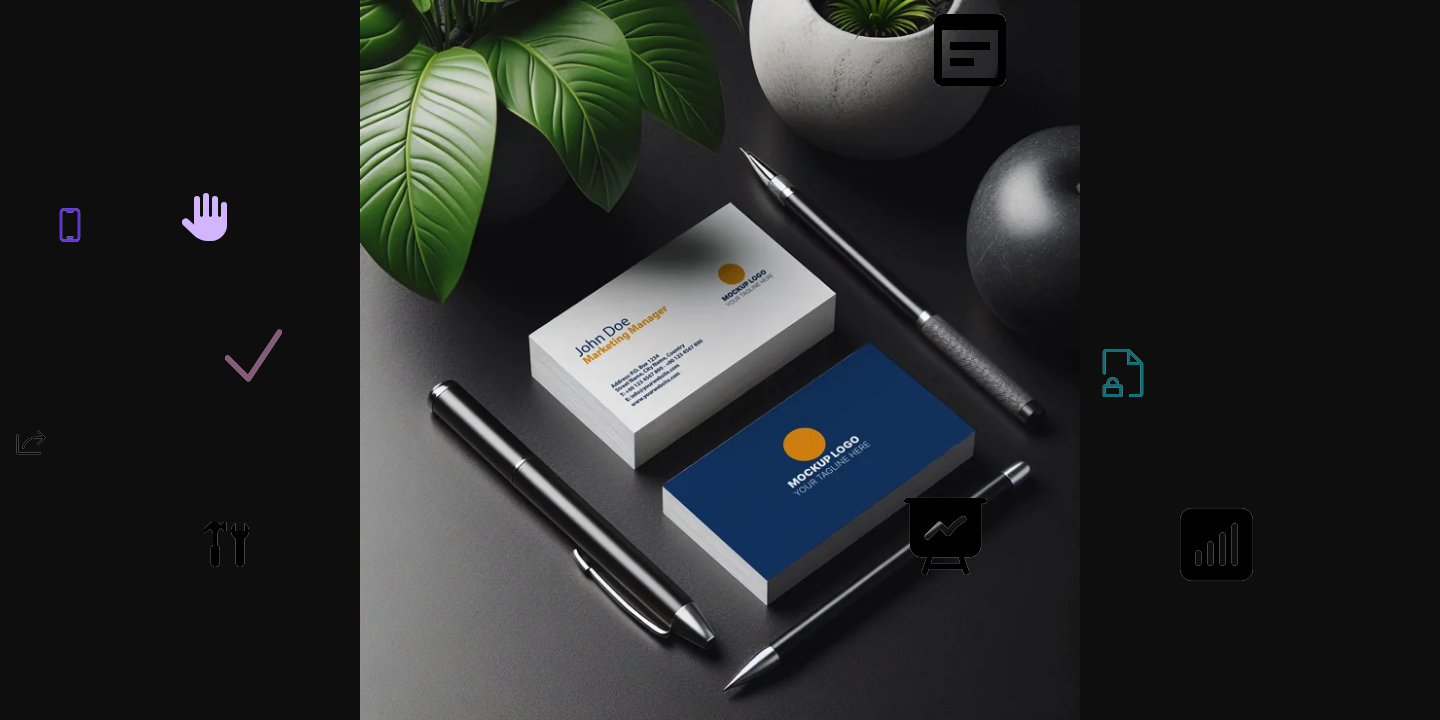 Image resolution: width=1440 pixels, height=720 pixels. I want to click on view analytics dashboard, so click(1216, 544).